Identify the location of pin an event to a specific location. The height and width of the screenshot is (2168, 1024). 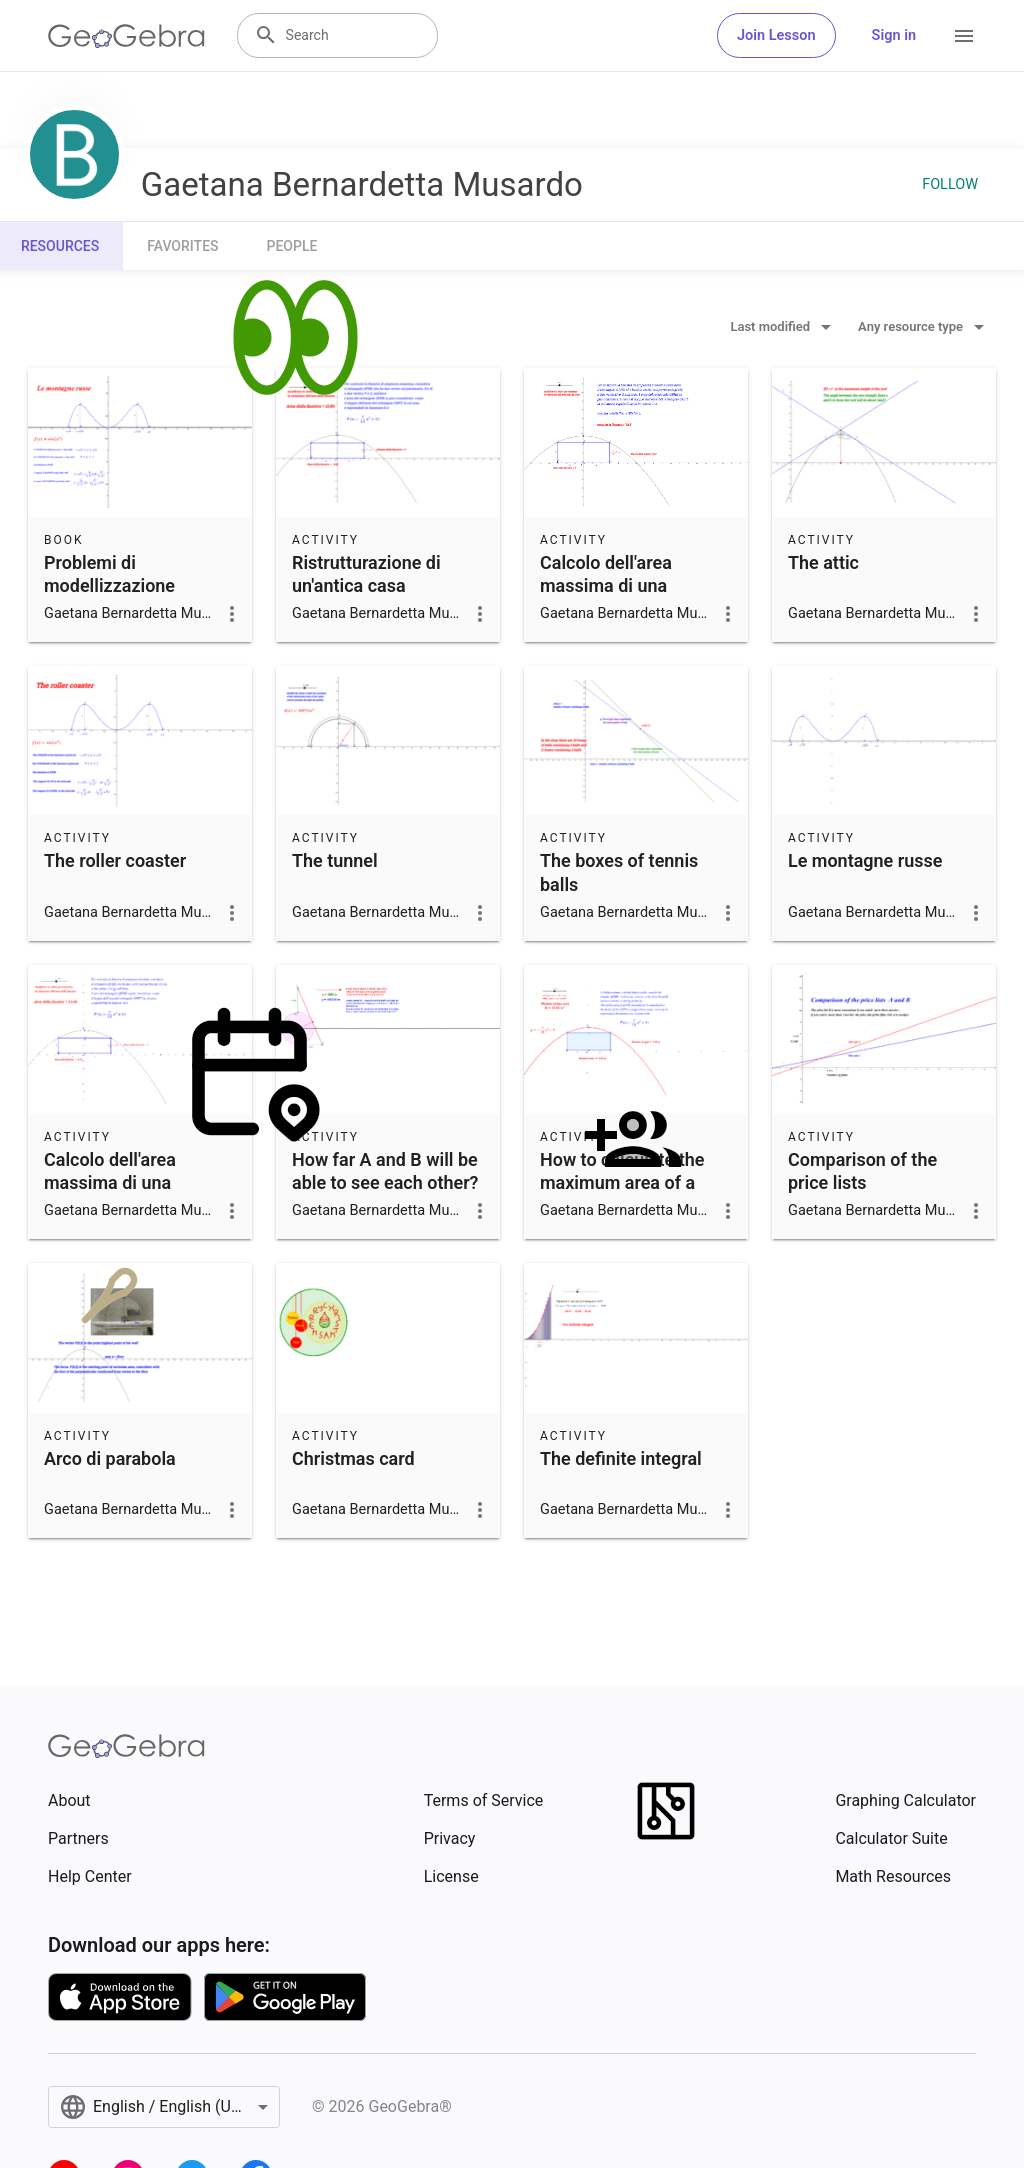
(249, 1071).